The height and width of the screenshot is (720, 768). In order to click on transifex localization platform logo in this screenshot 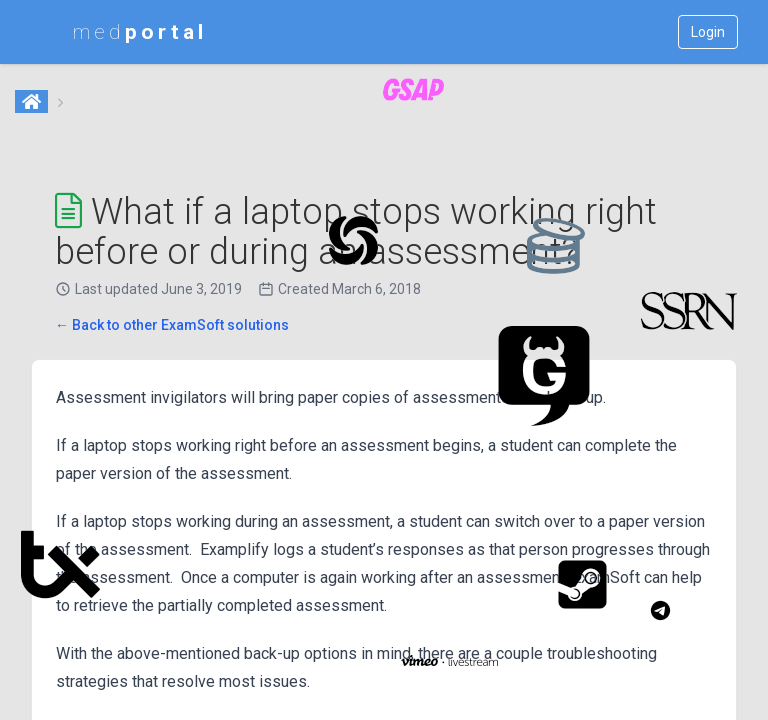, I will do `click(60, 564)`.